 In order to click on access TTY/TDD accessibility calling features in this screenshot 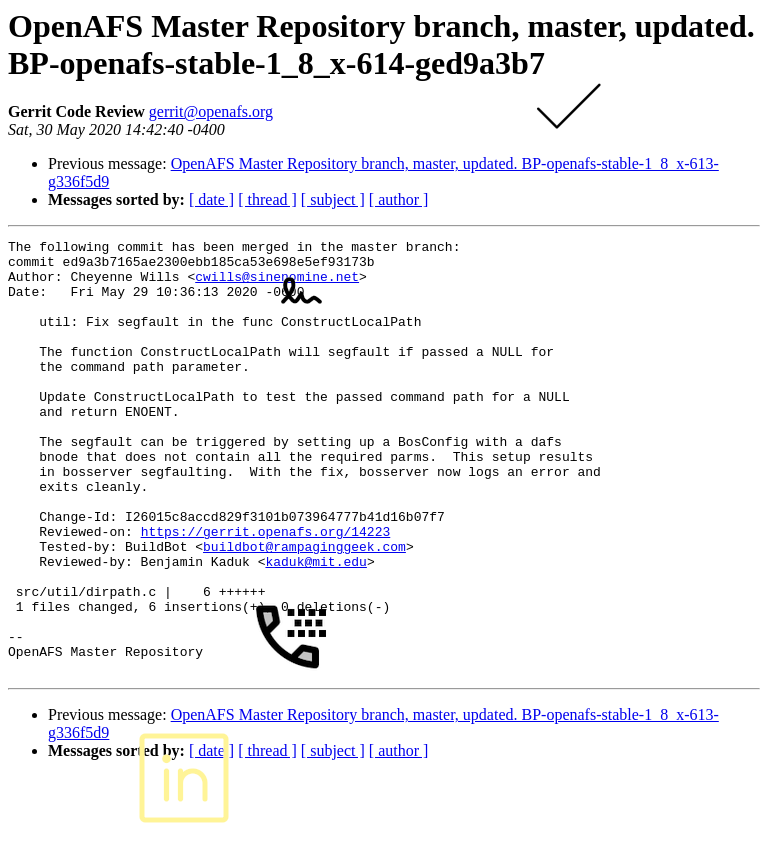, I will do `click(291, 637)`.